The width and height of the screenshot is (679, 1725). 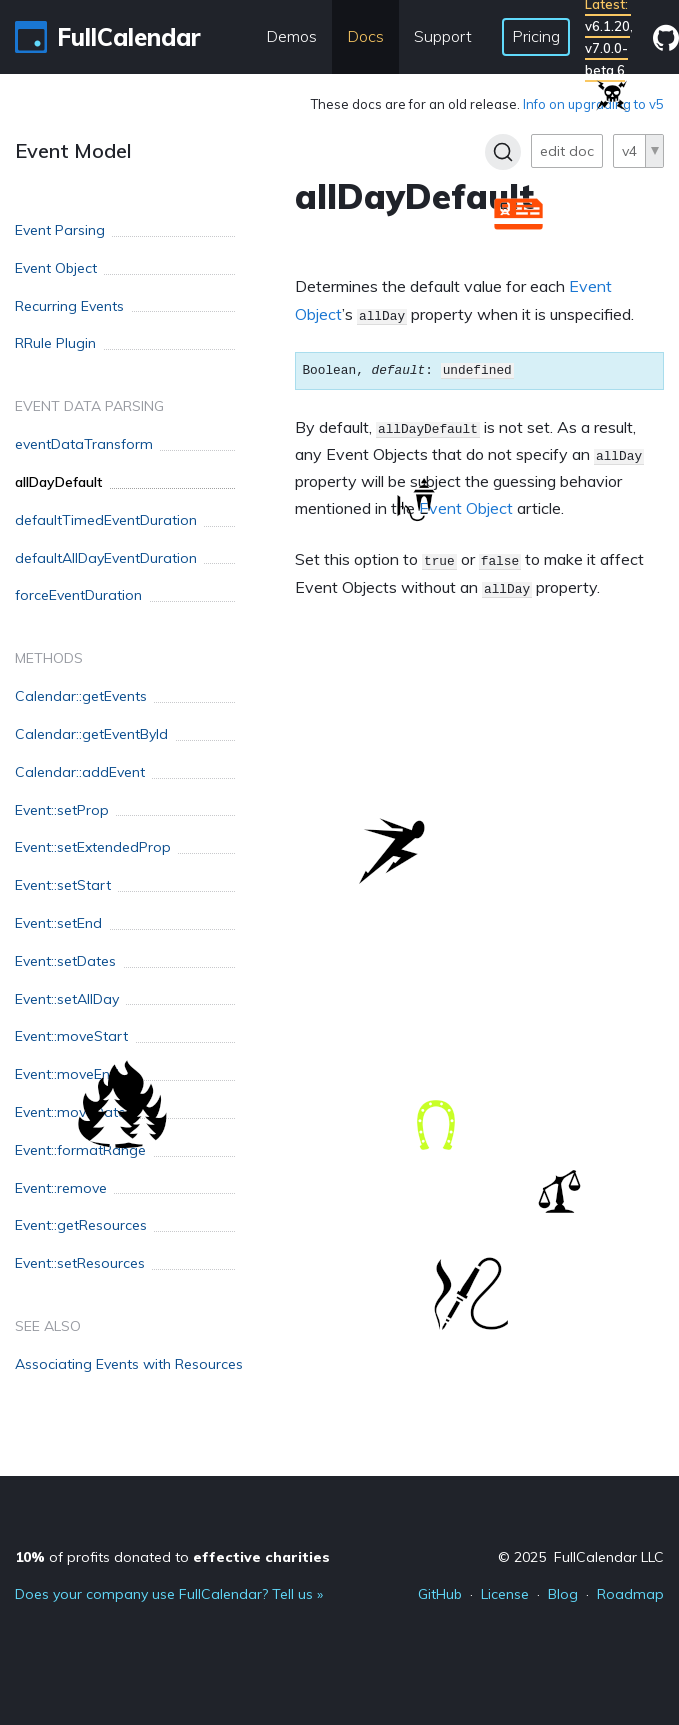 What do you see at coordinates (419, 499) in the screenshot?
I see `toggle wall light on or off` at bounding box center [419, 499].